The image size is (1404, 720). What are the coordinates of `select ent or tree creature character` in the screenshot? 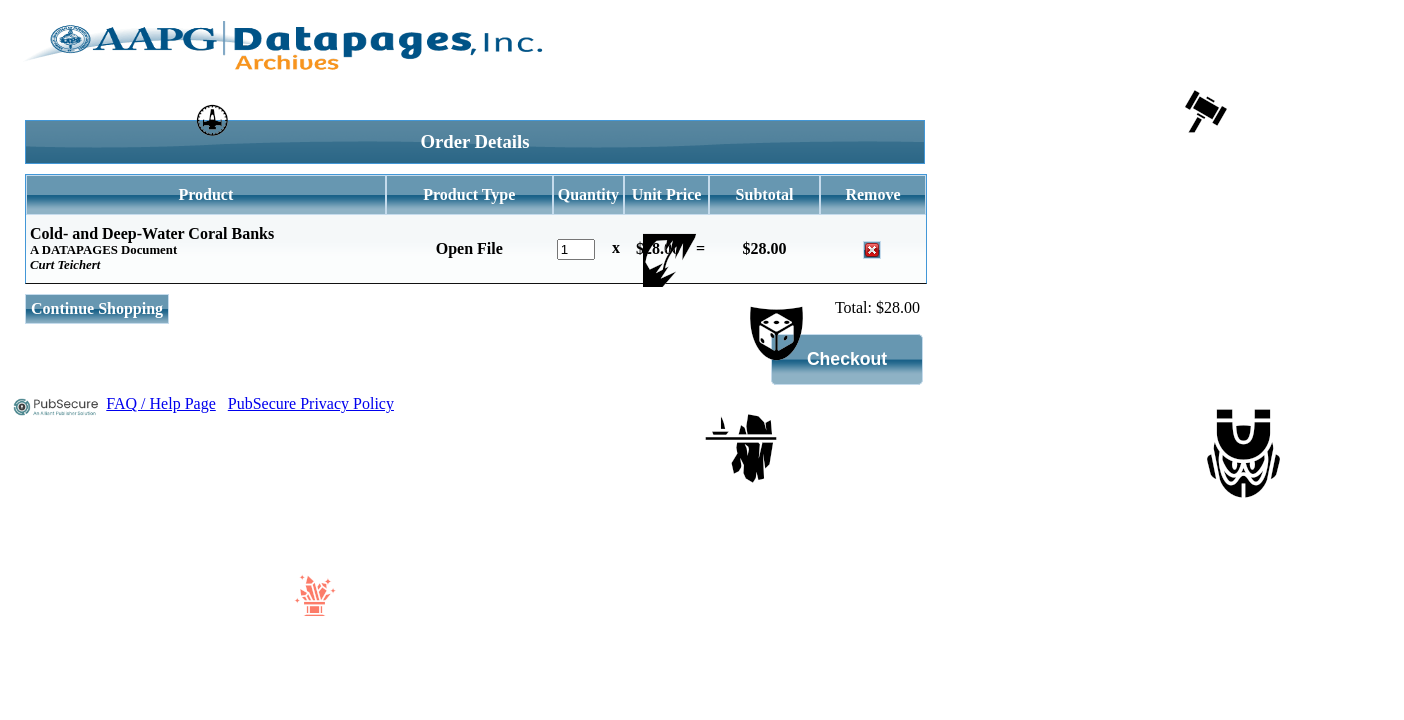 It's located at (669, 260).